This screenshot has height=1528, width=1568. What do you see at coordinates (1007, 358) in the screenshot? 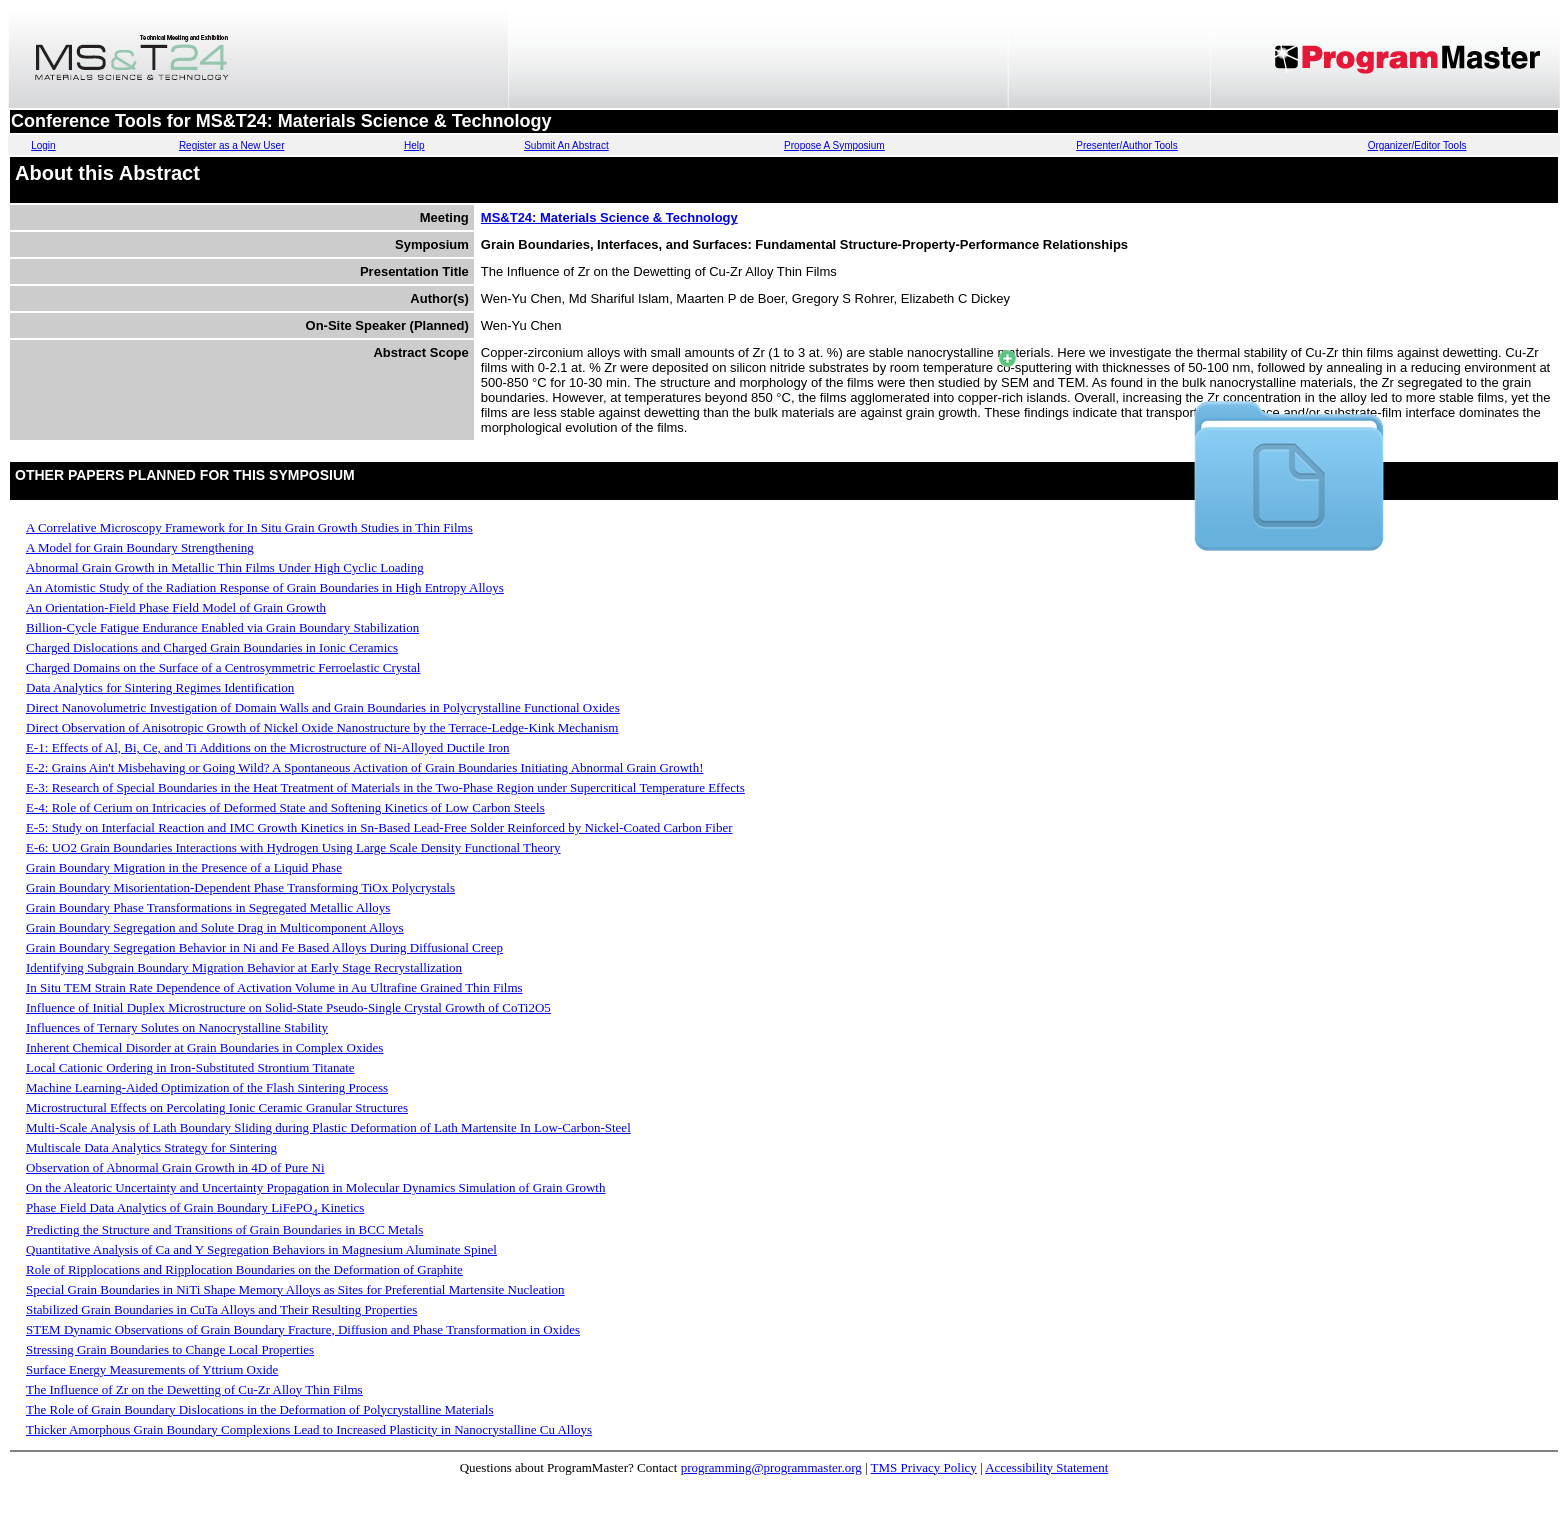
I see `indicates a newly added file in version control` at bounding box center [1007, 358].